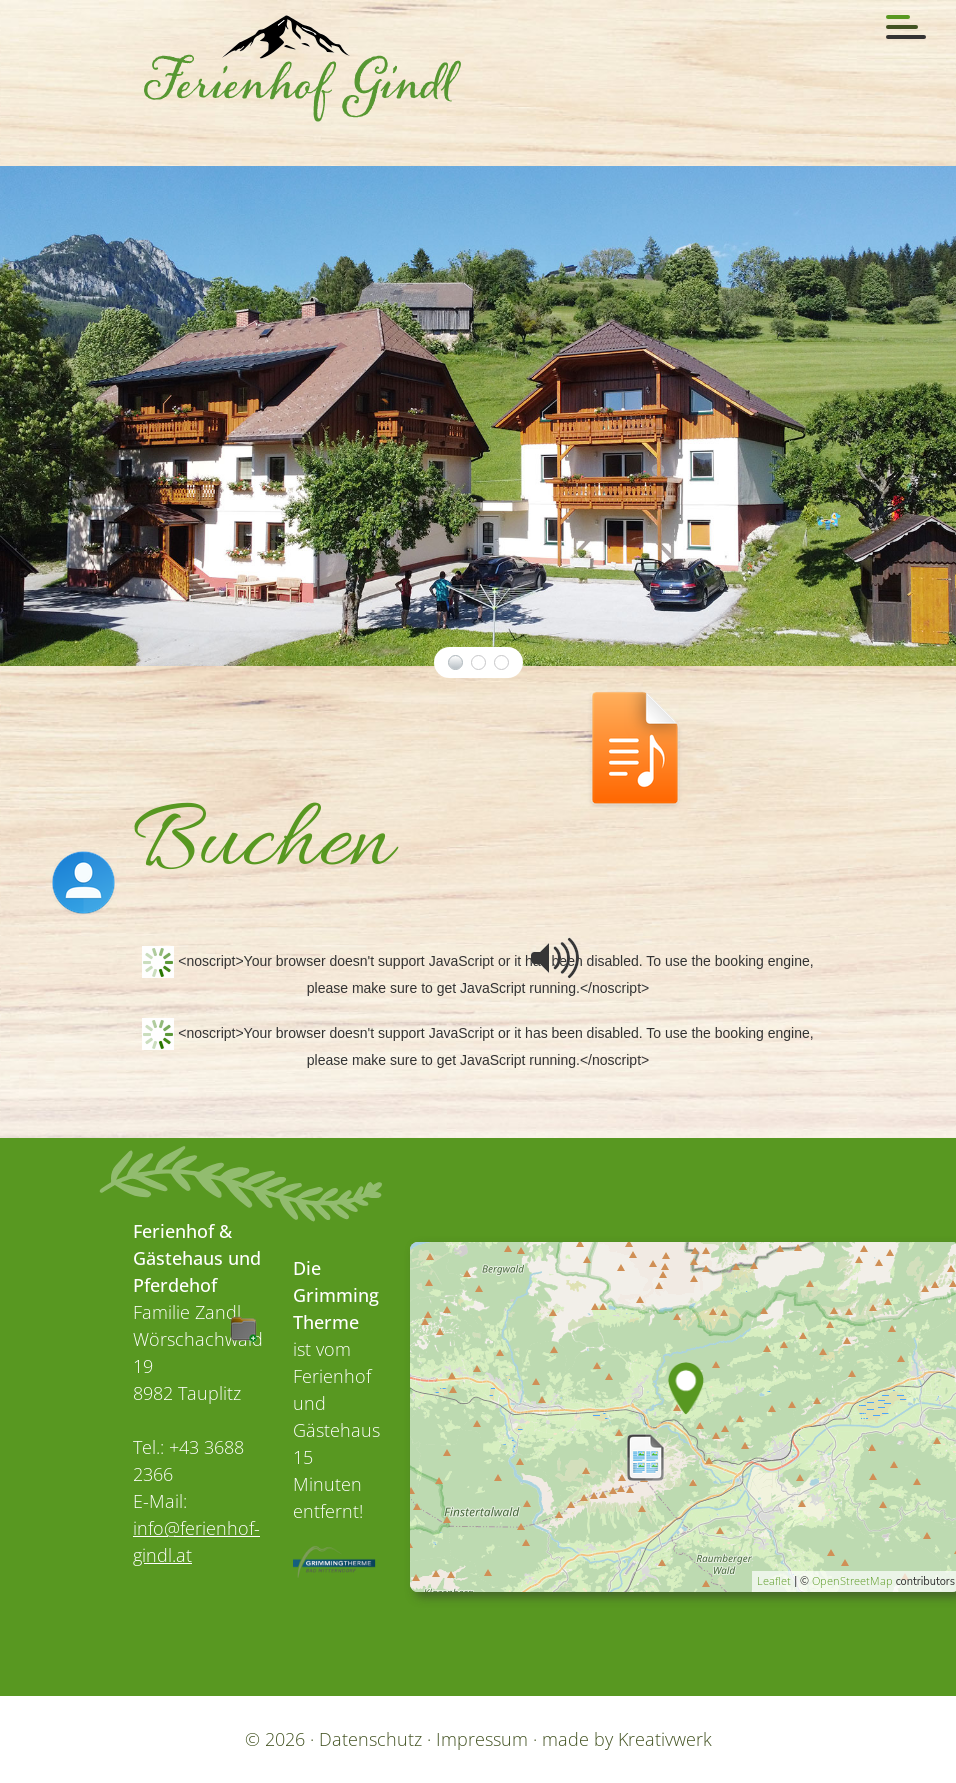  I want to click on adjust speaker or audio output settings, so click(555, 958).